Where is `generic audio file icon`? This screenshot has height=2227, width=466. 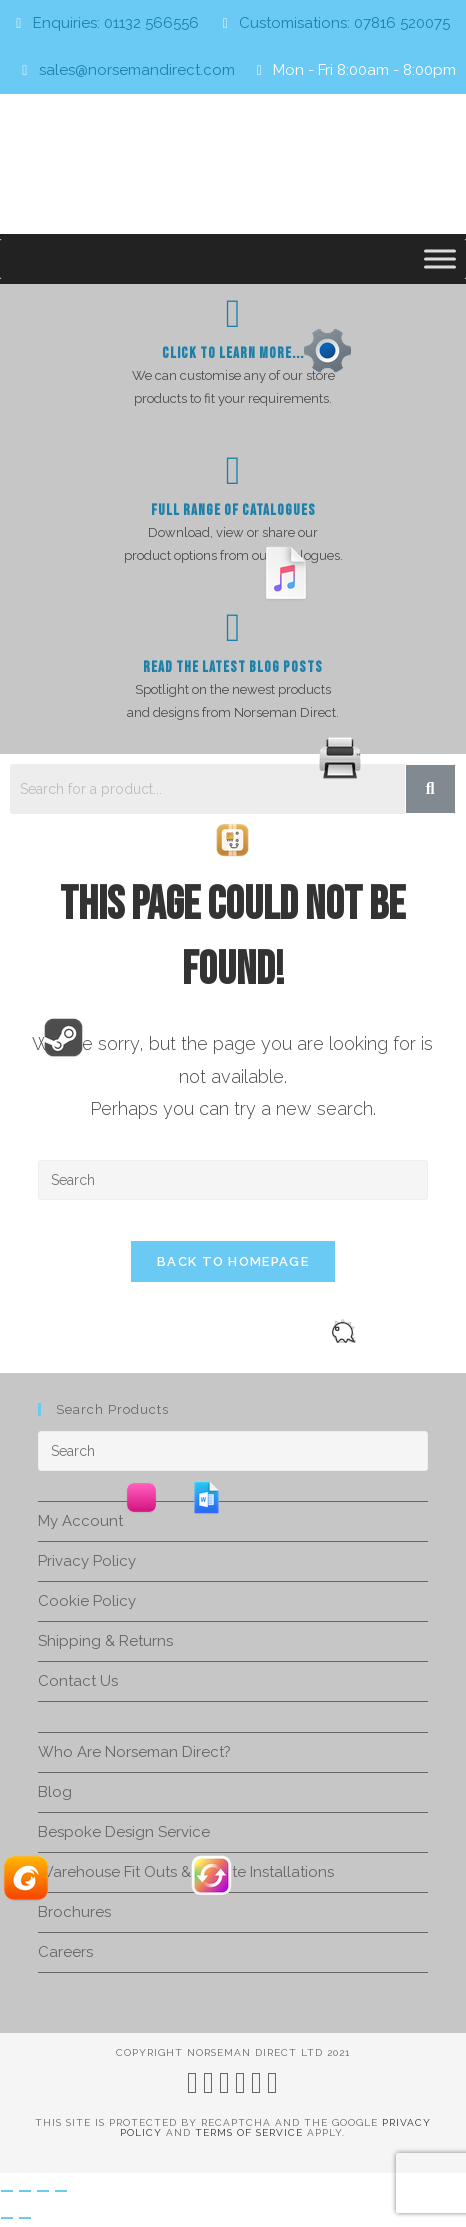 generic audio file icon is located at coordinates (286, 574).